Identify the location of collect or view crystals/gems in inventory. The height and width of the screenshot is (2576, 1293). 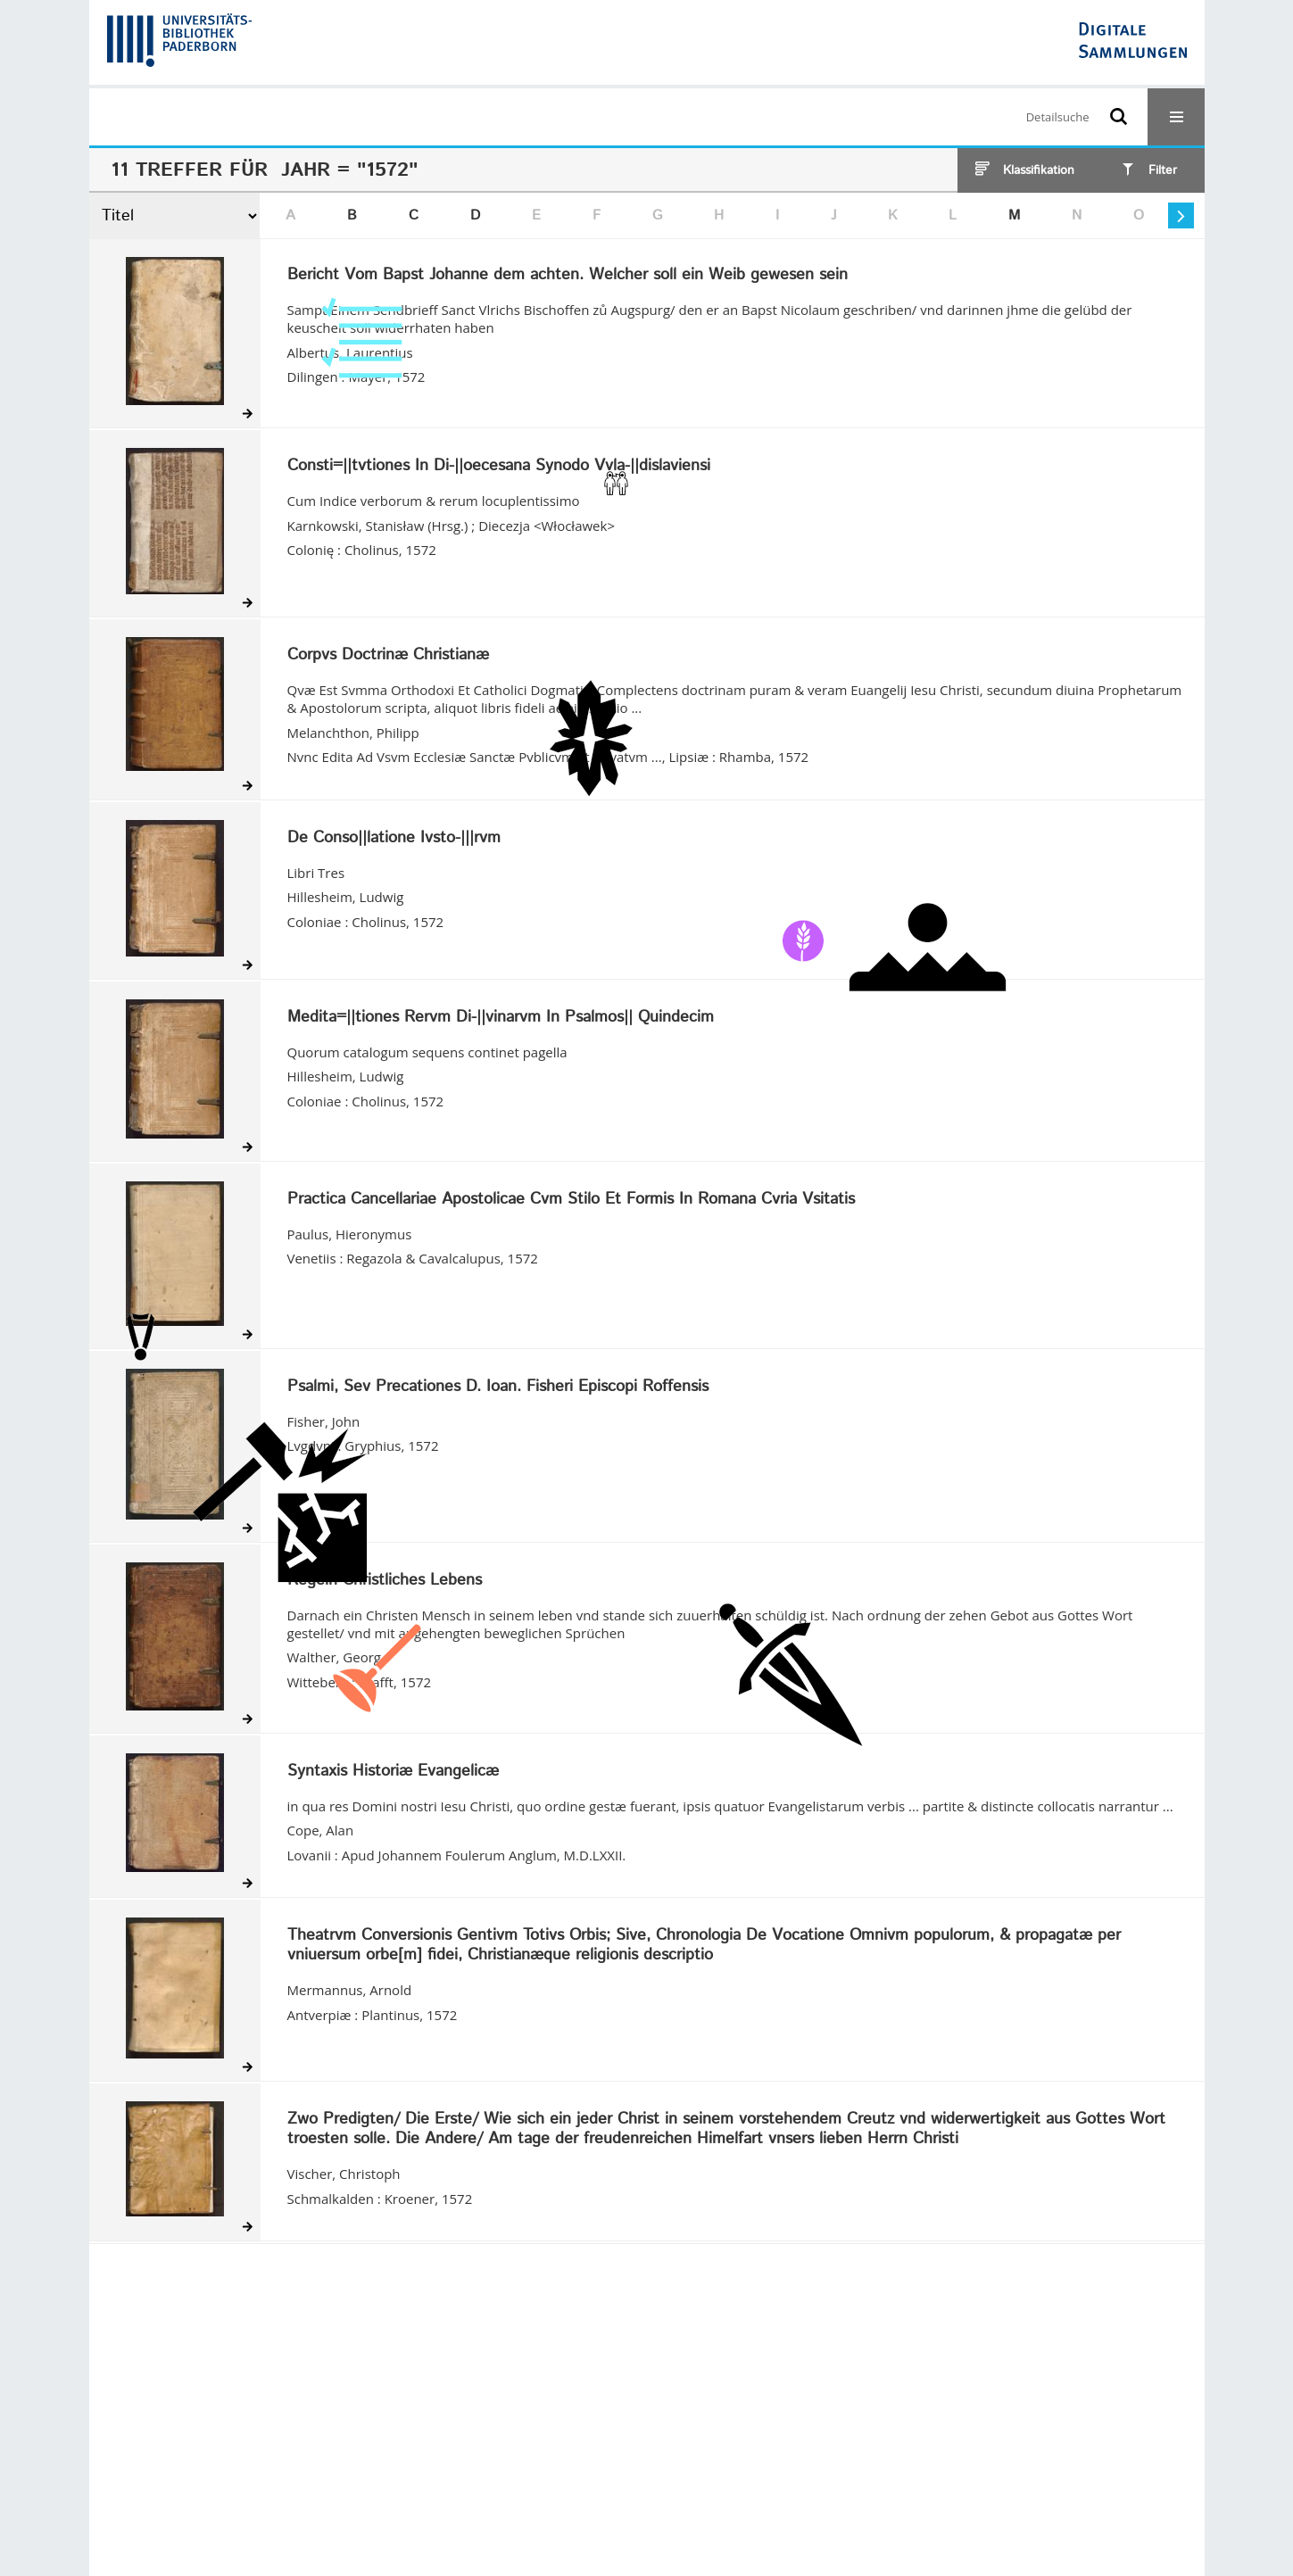
(589, 739).